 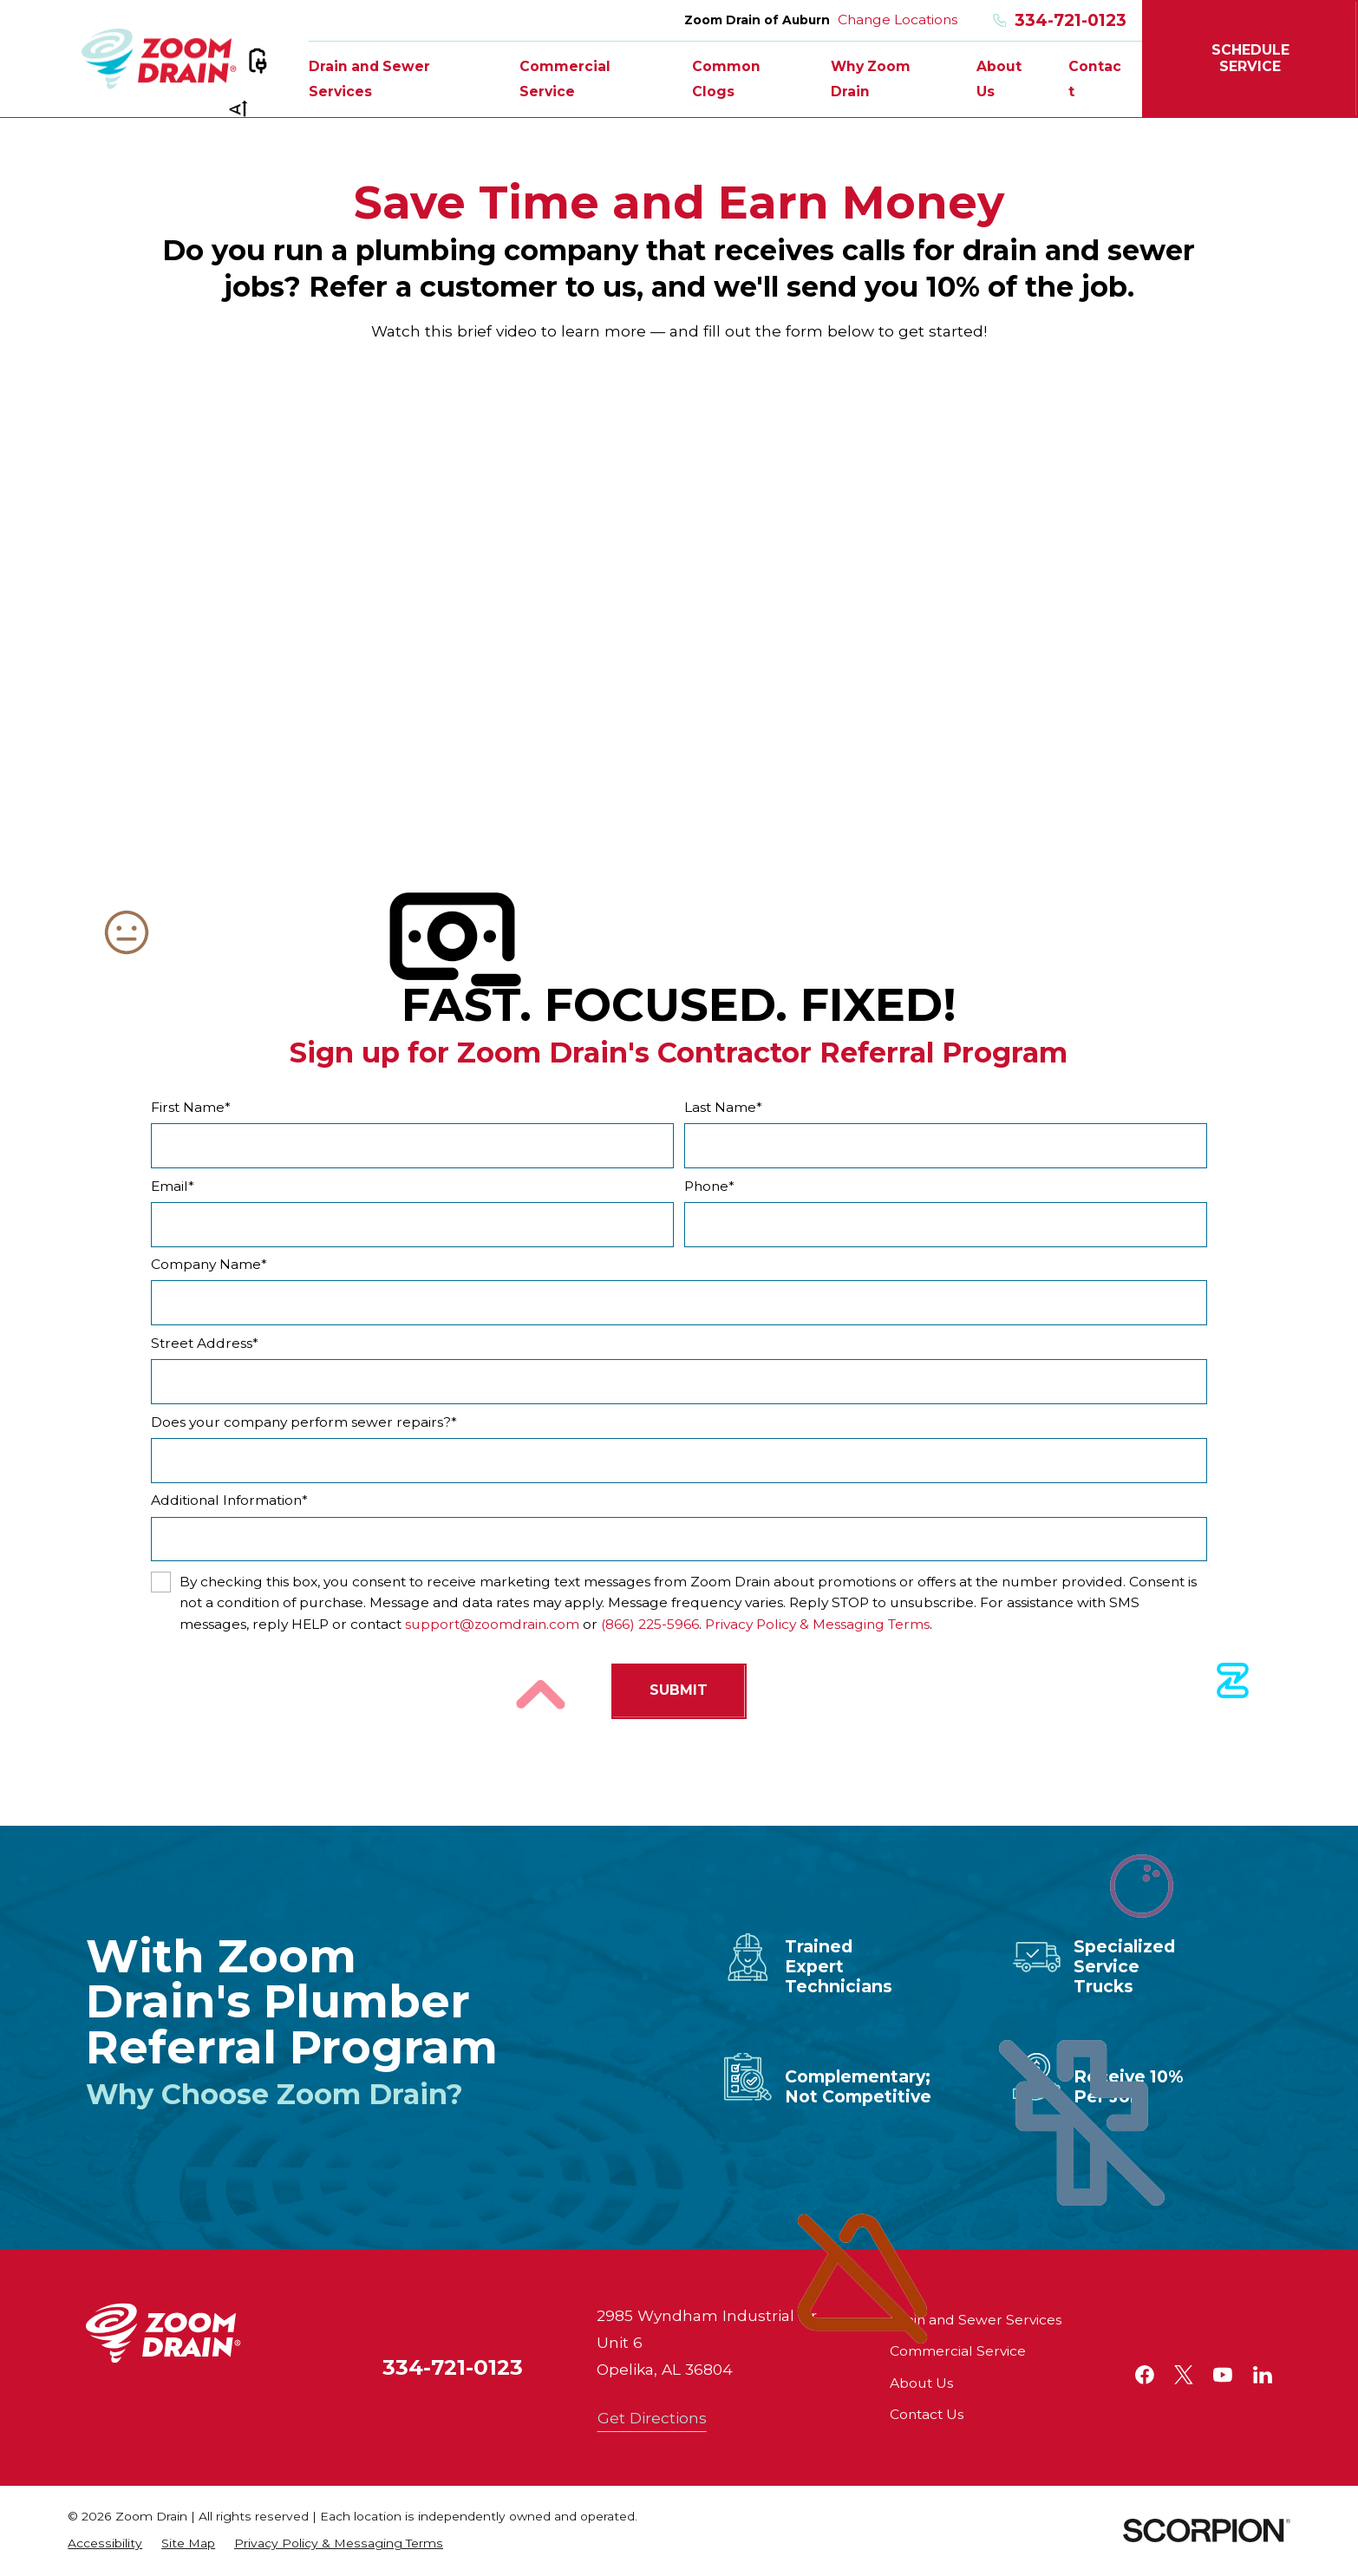 I want to click on rate your experience as neutral, so click(x=127, y=932).